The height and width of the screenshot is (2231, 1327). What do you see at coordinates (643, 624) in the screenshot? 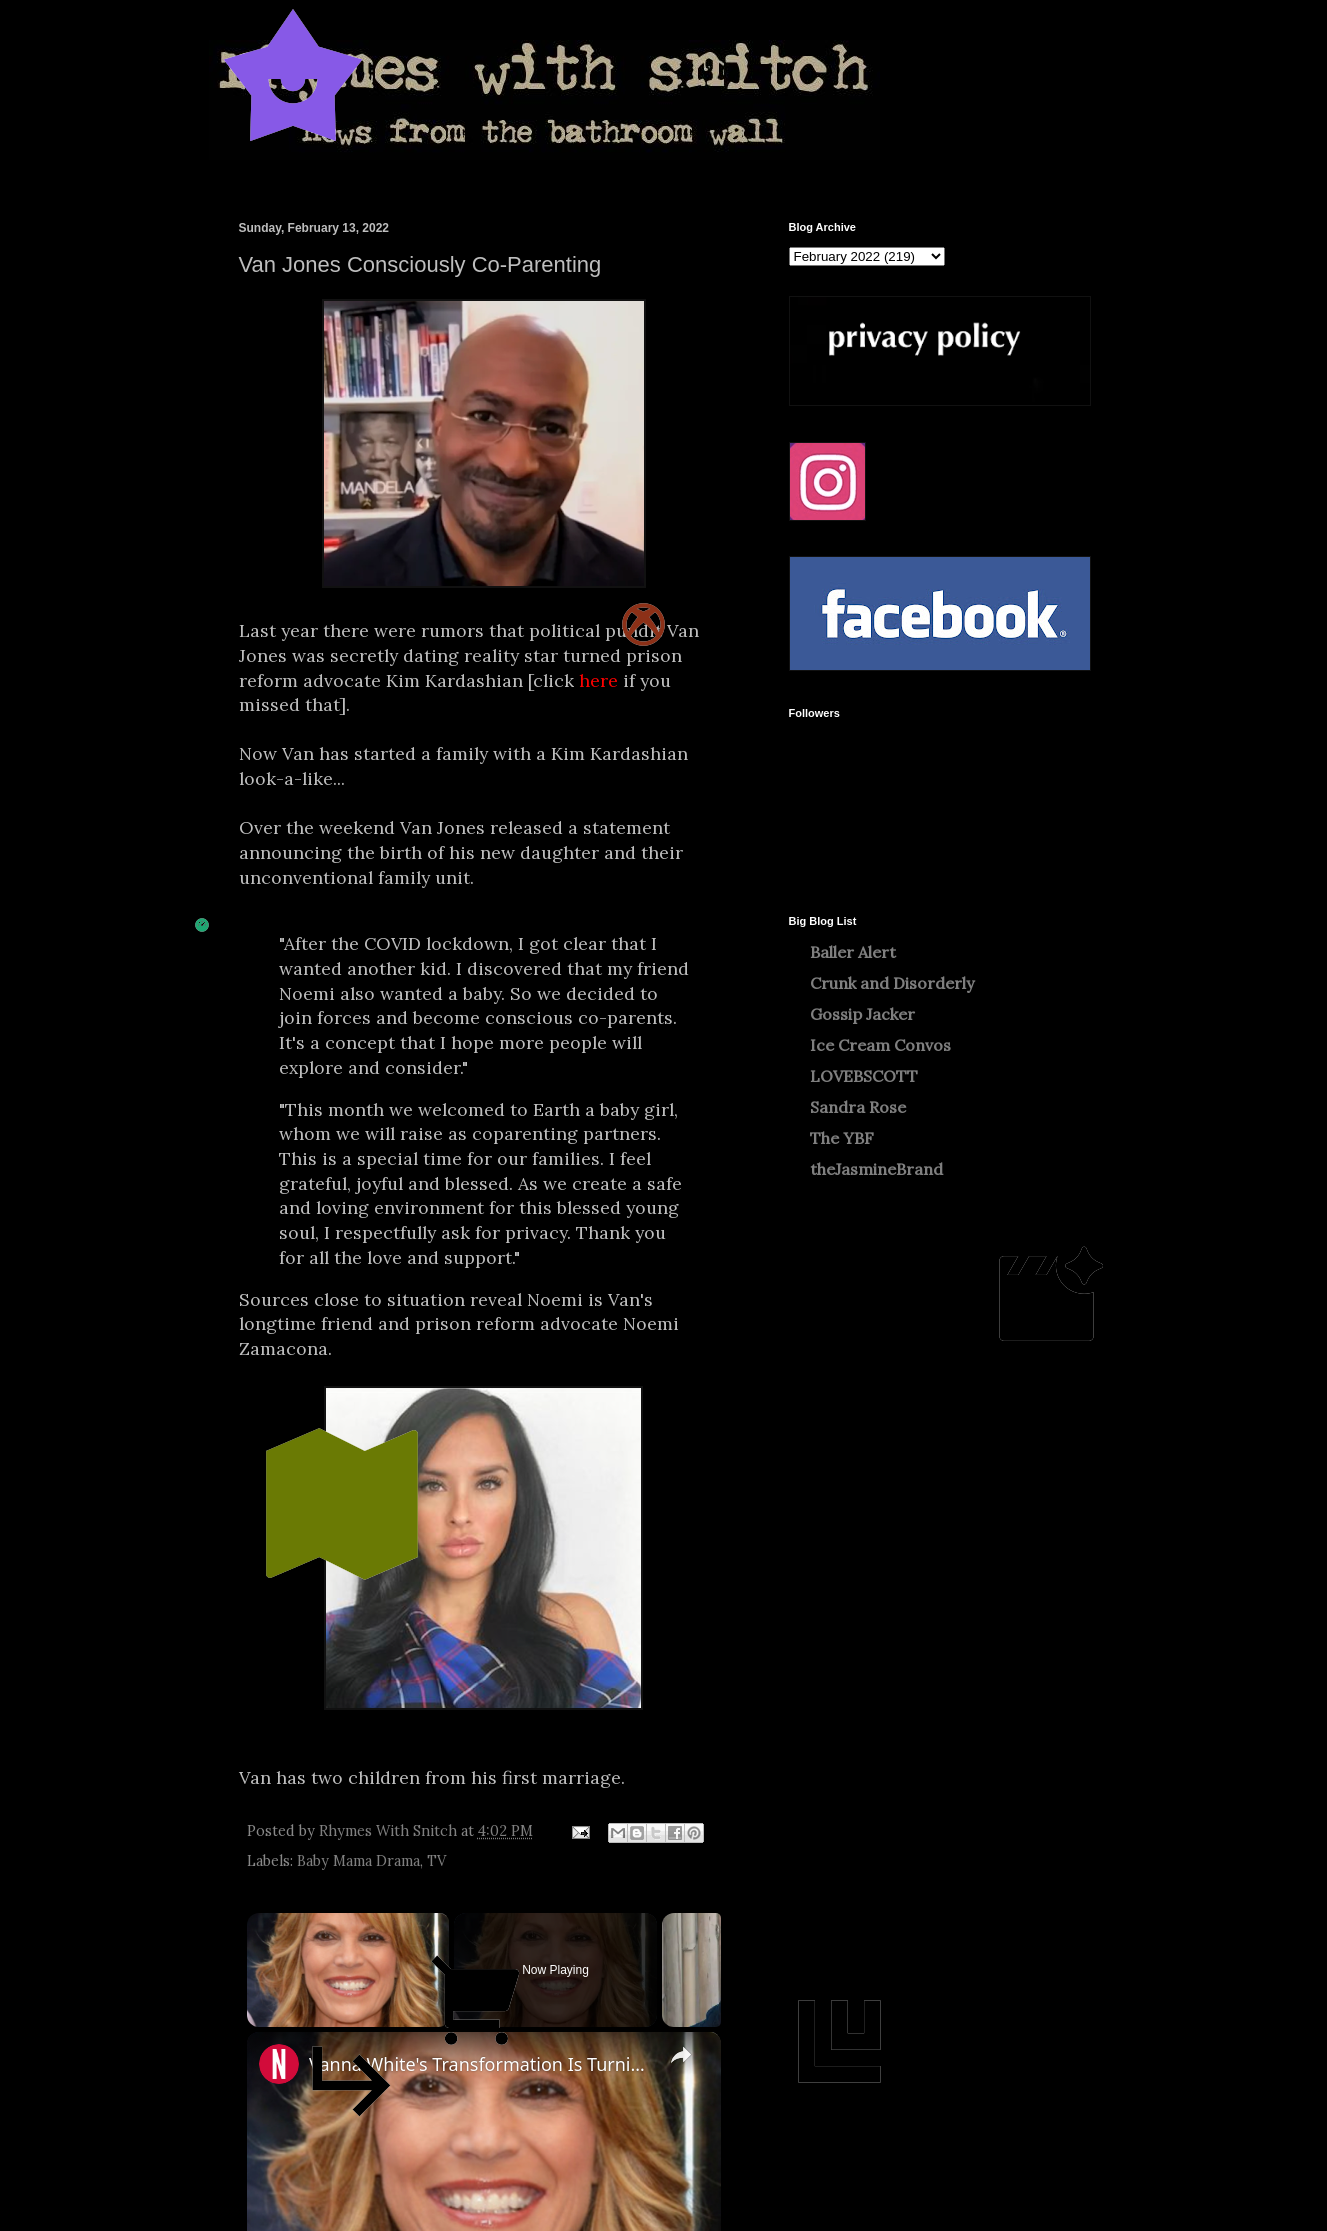
I see `open Xbox app or gaming services` at bounding box center [643, 624].